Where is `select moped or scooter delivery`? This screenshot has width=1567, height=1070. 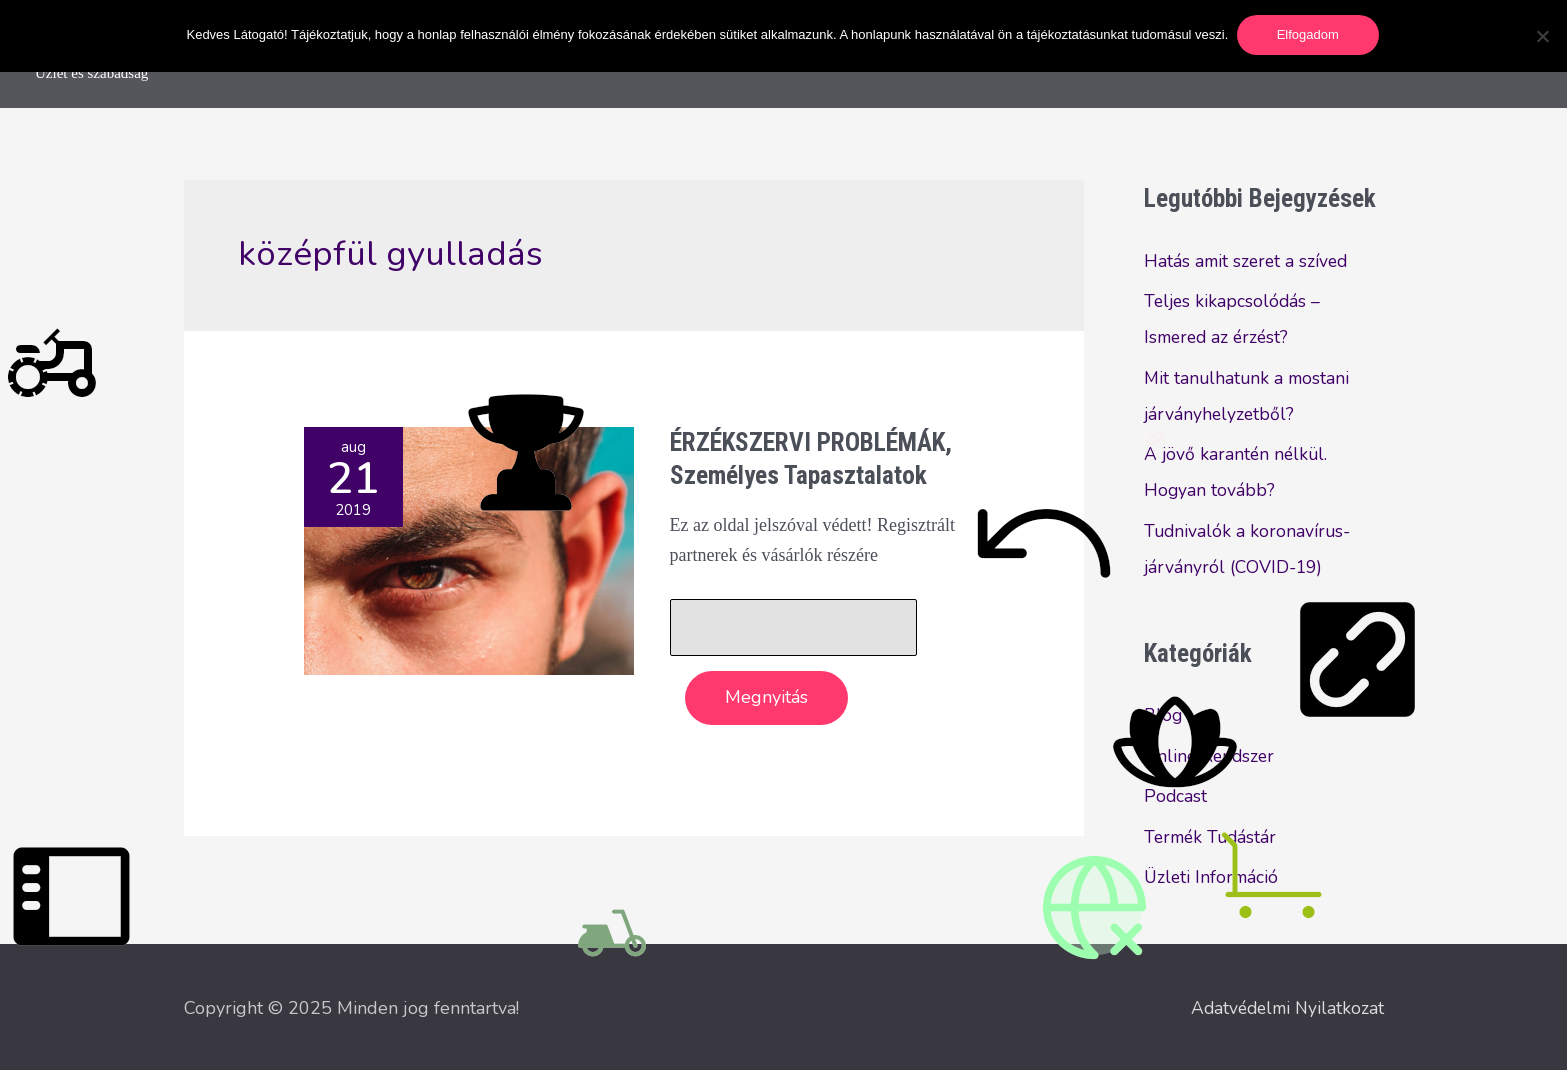 select moped or scooter delivery is located at coordinates (612, 935).